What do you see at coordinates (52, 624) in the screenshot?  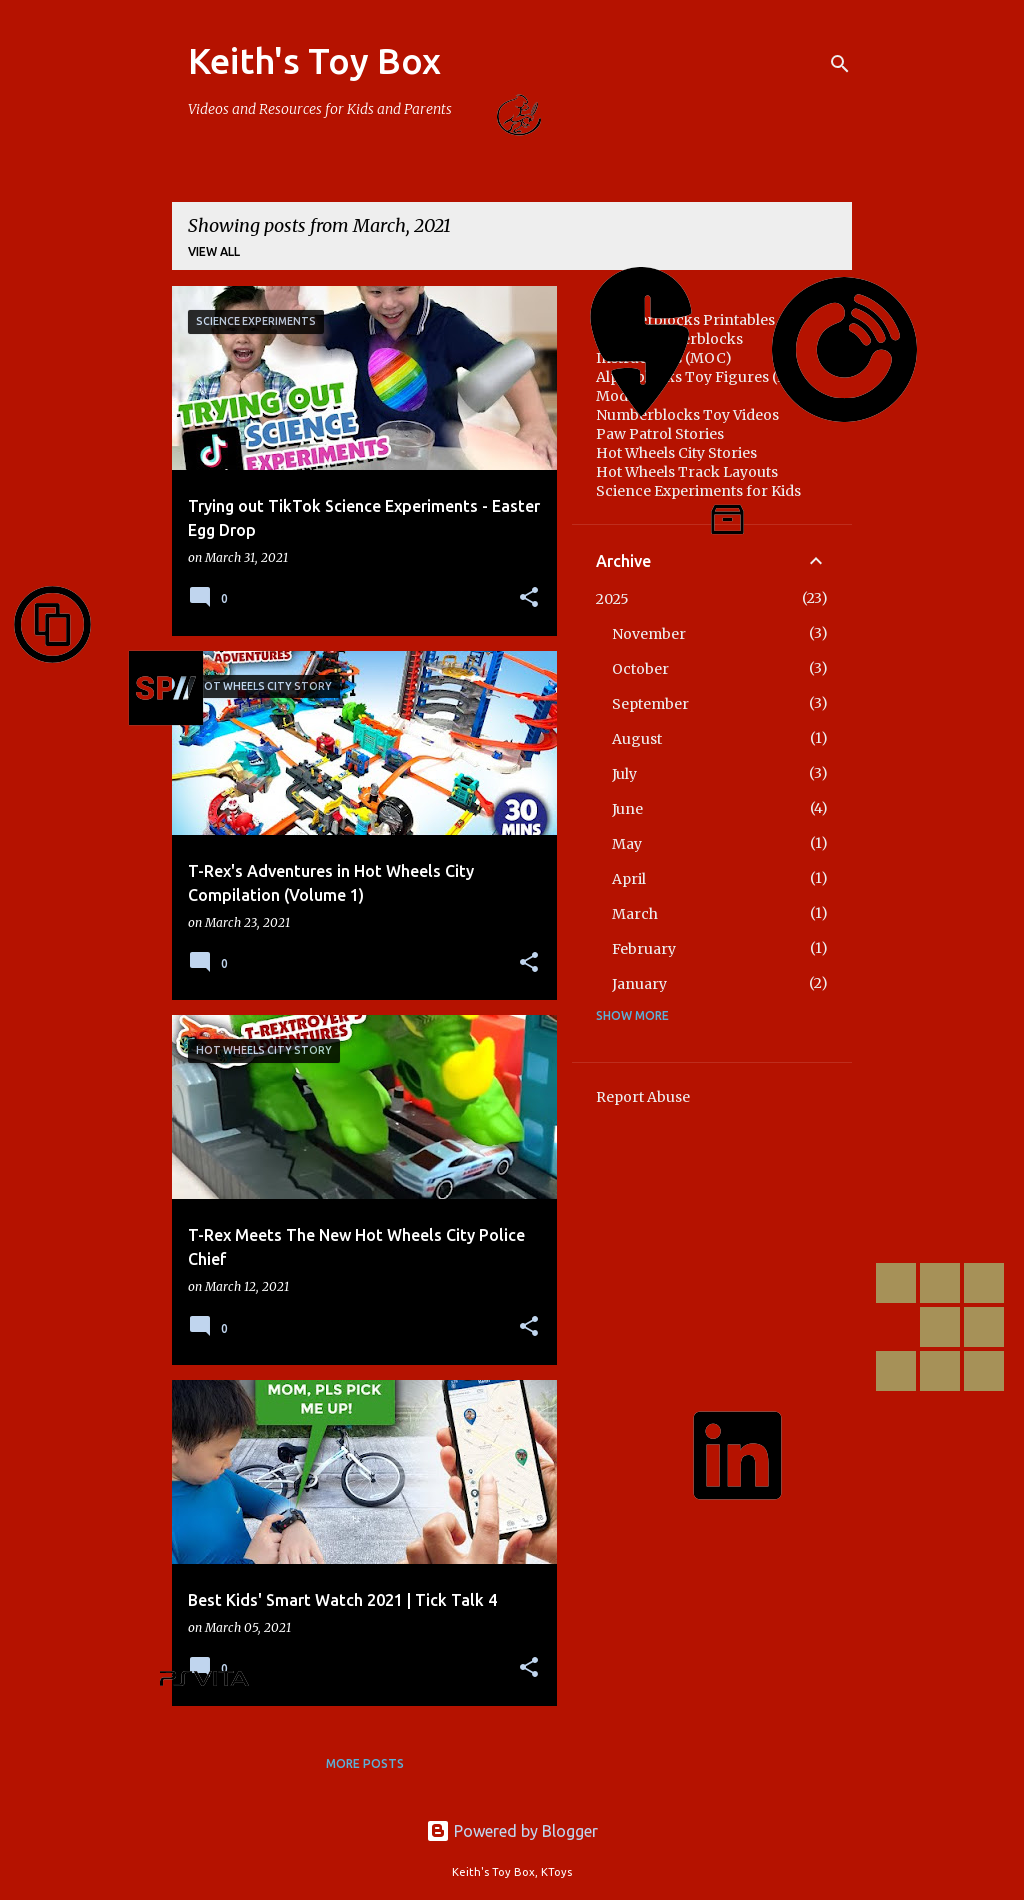 I see `indicates content is licensed for sharing under creative commons` at bounding box center [52, 624].